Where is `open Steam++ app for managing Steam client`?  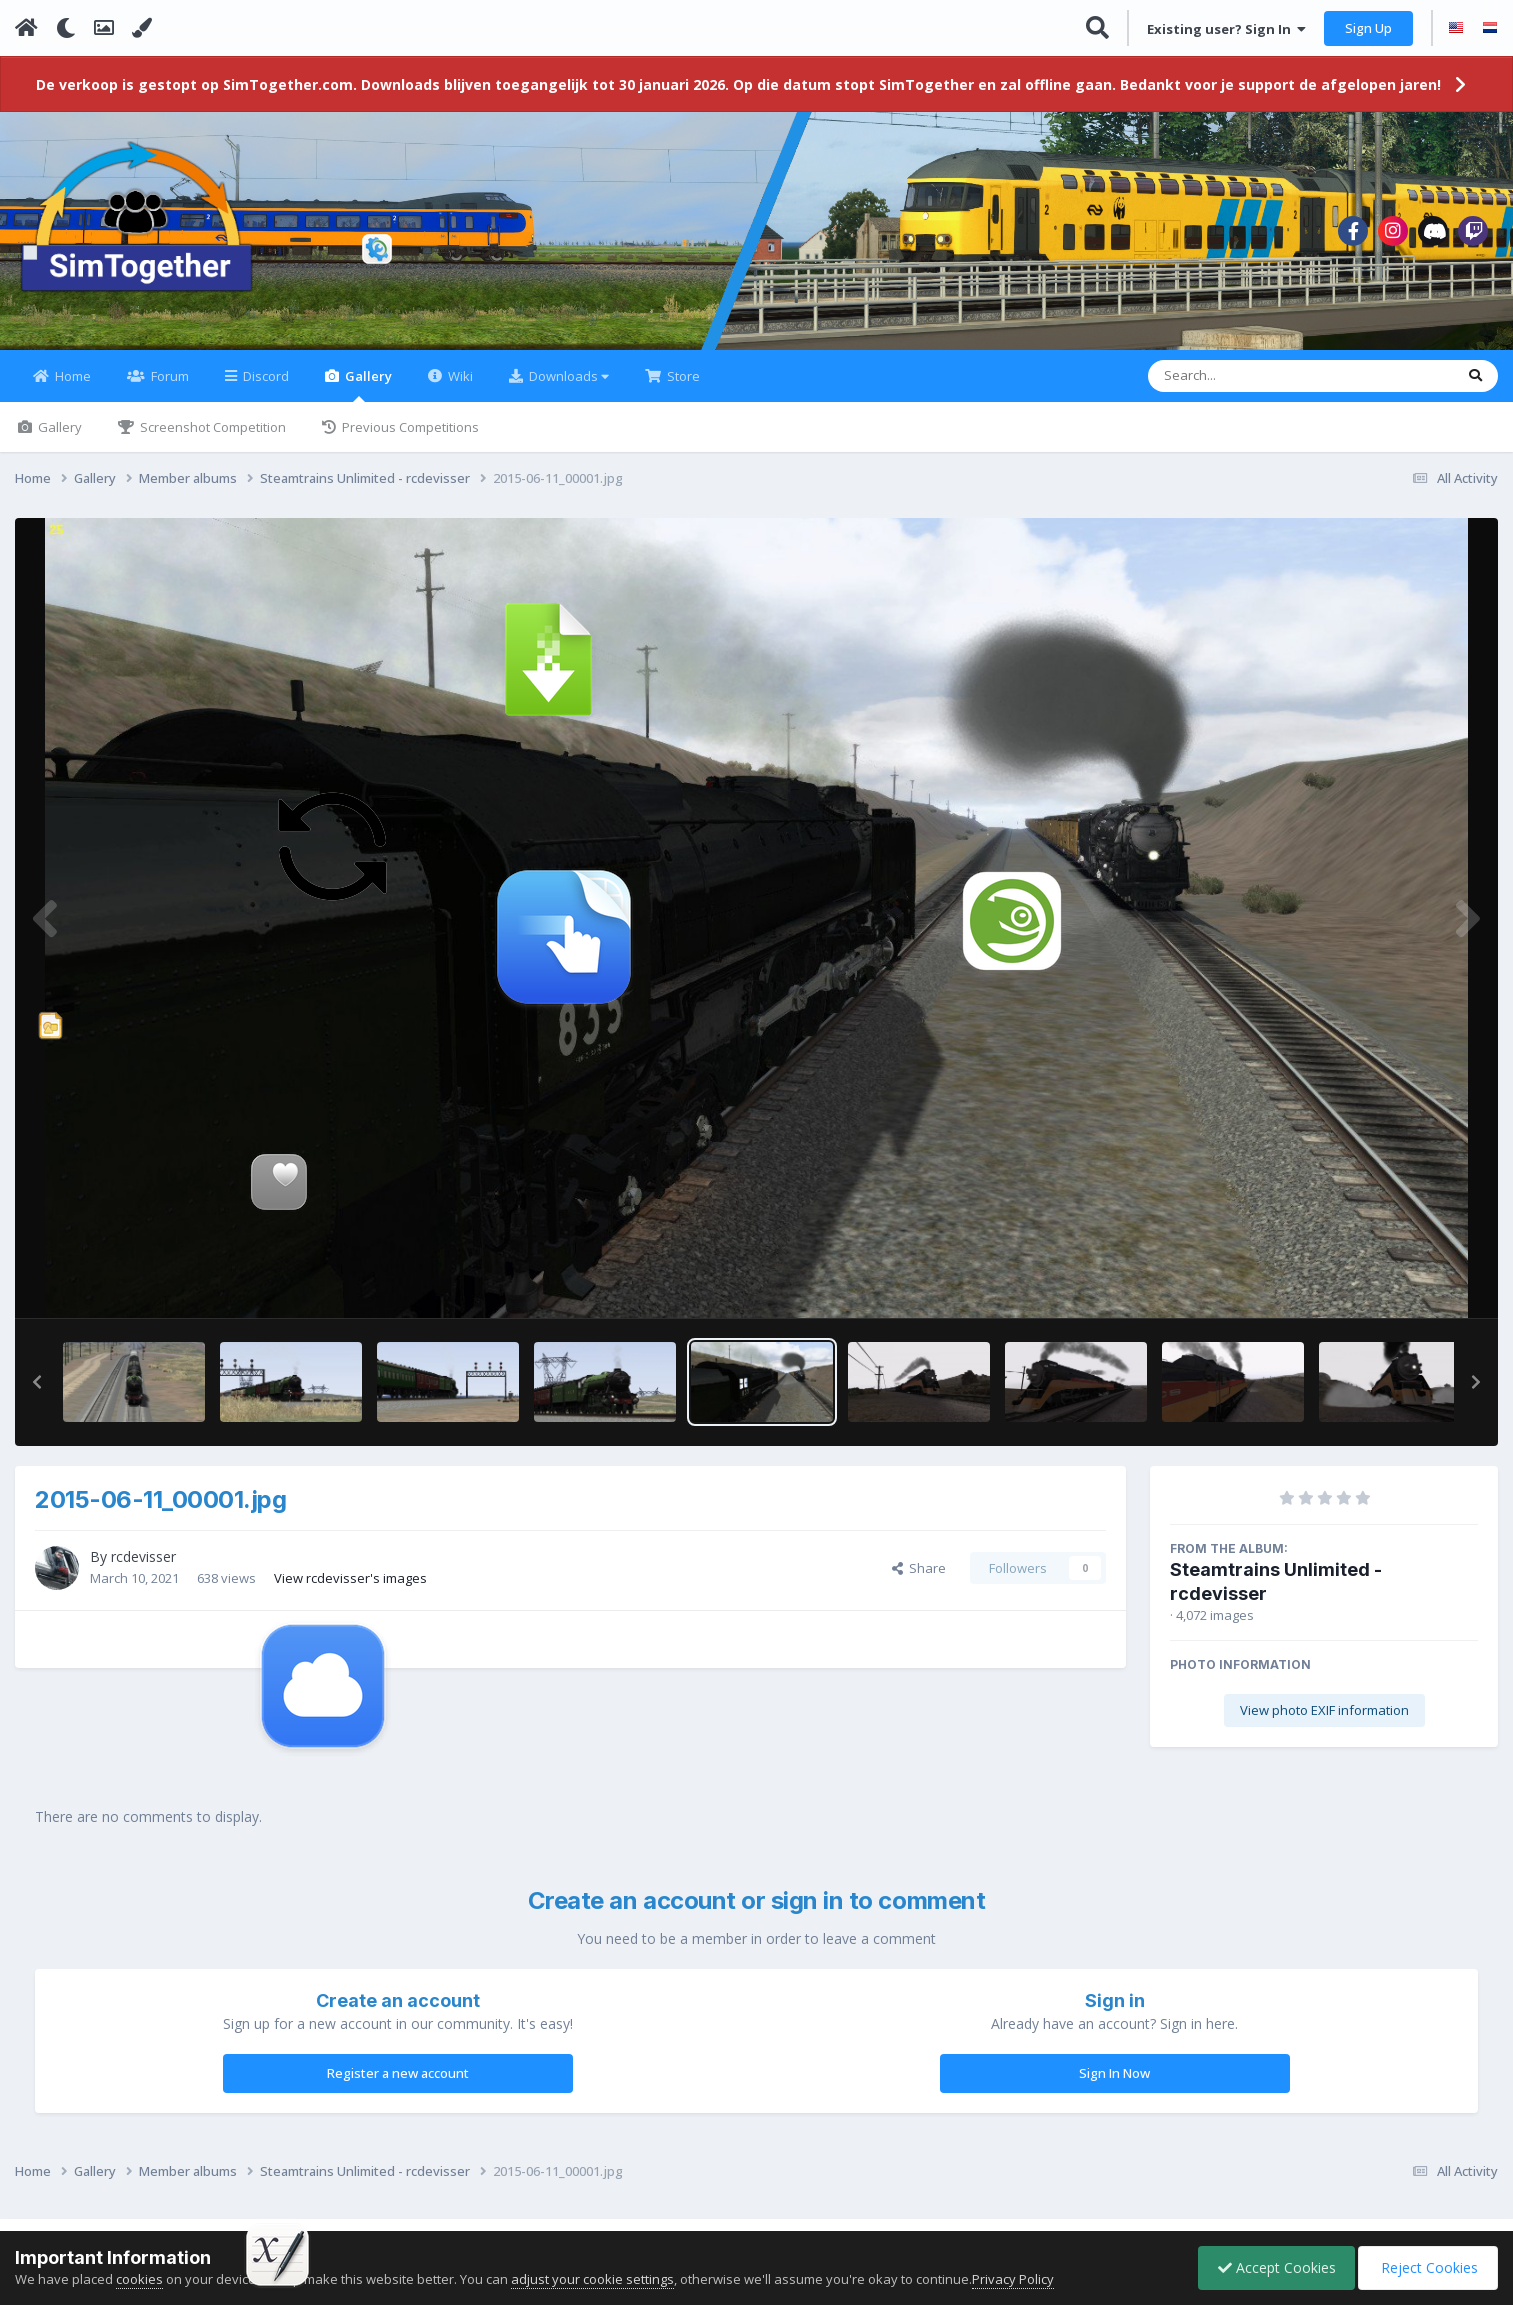 open Steam++ app for managing Steam client is located at coordinates (377, 249).